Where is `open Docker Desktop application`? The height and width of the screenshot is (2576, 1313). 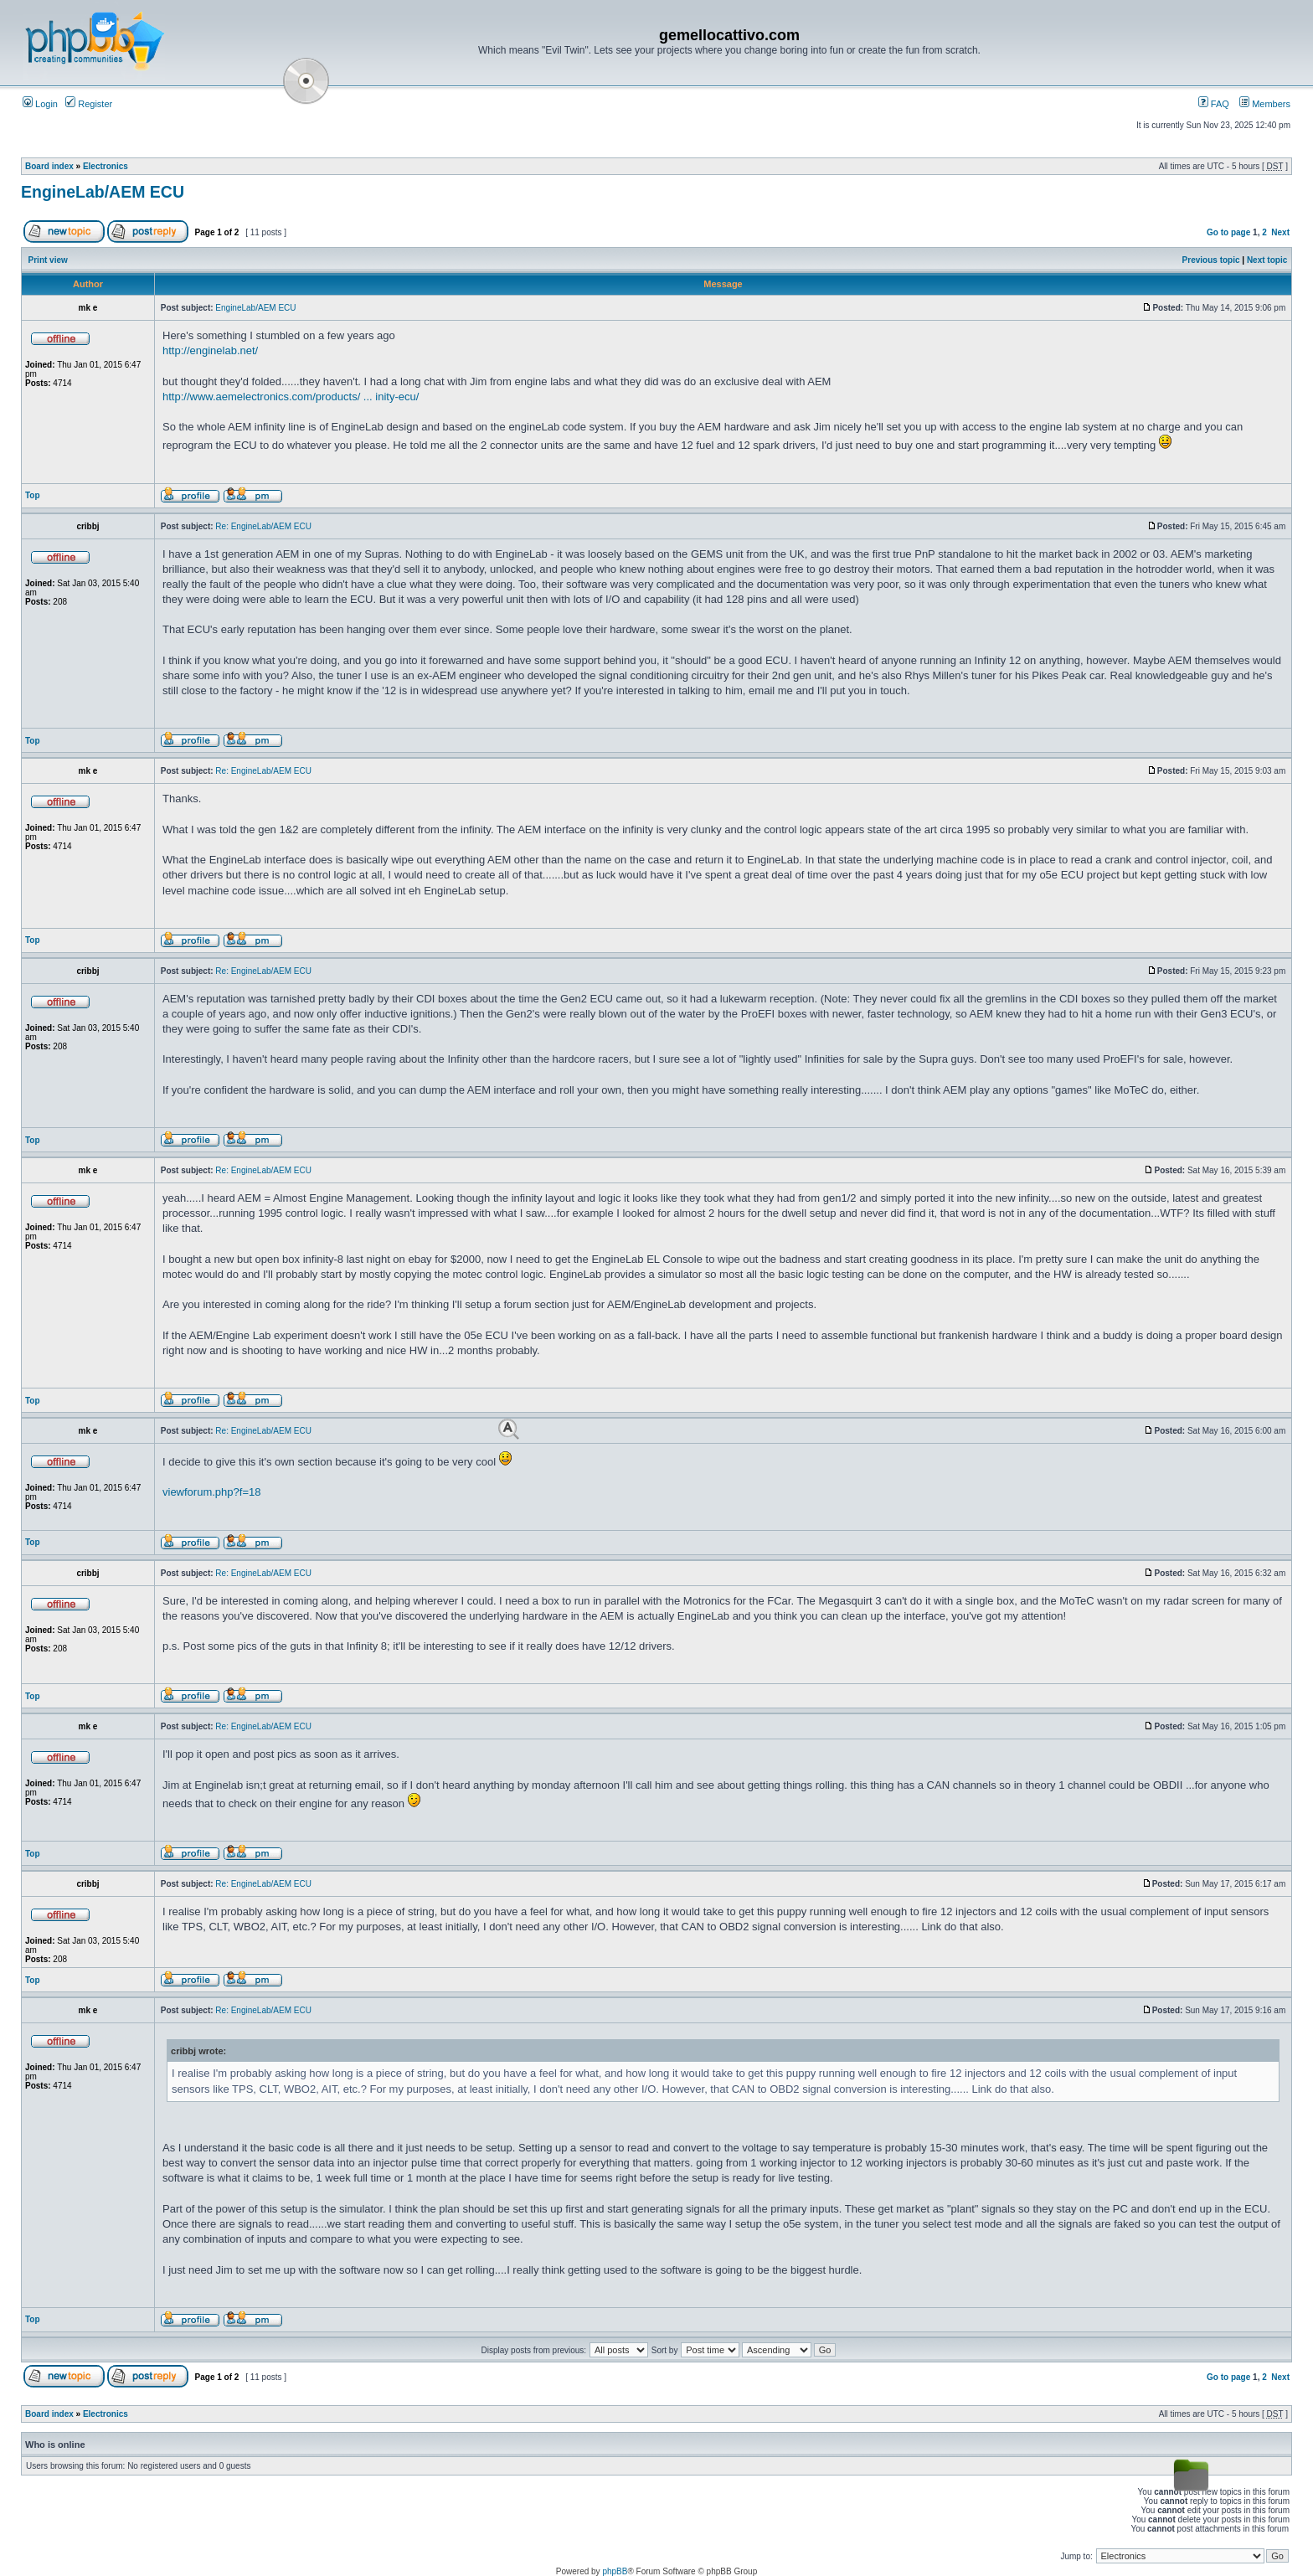
open Docker Desktop application is located at coordinates (104, 24).